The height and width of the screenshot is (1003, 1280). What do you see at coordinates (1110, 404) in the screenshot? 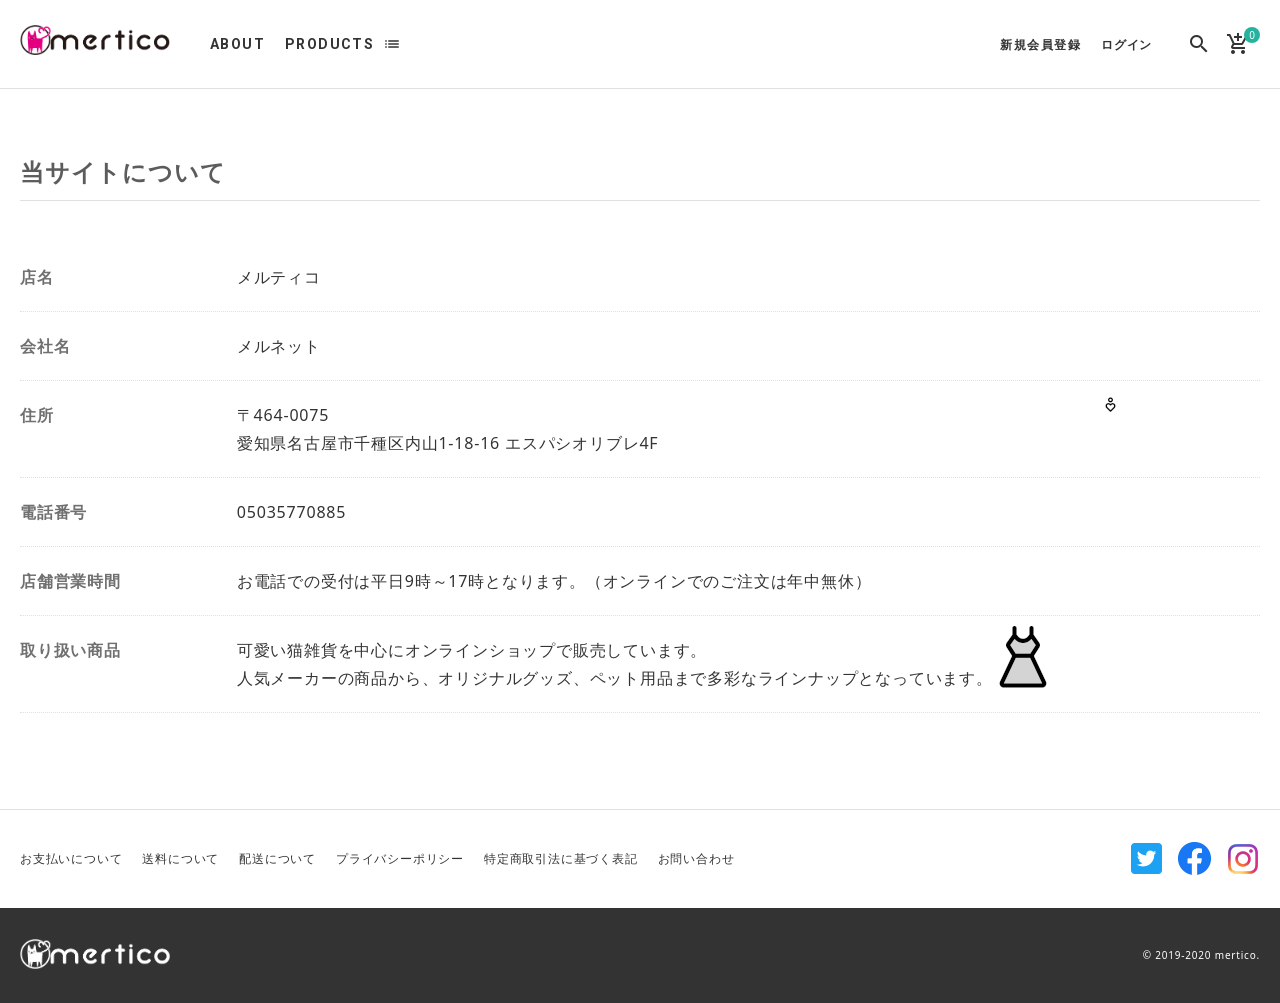
I see `show empathy or emotional support features` at bounding box center [1110, 404].